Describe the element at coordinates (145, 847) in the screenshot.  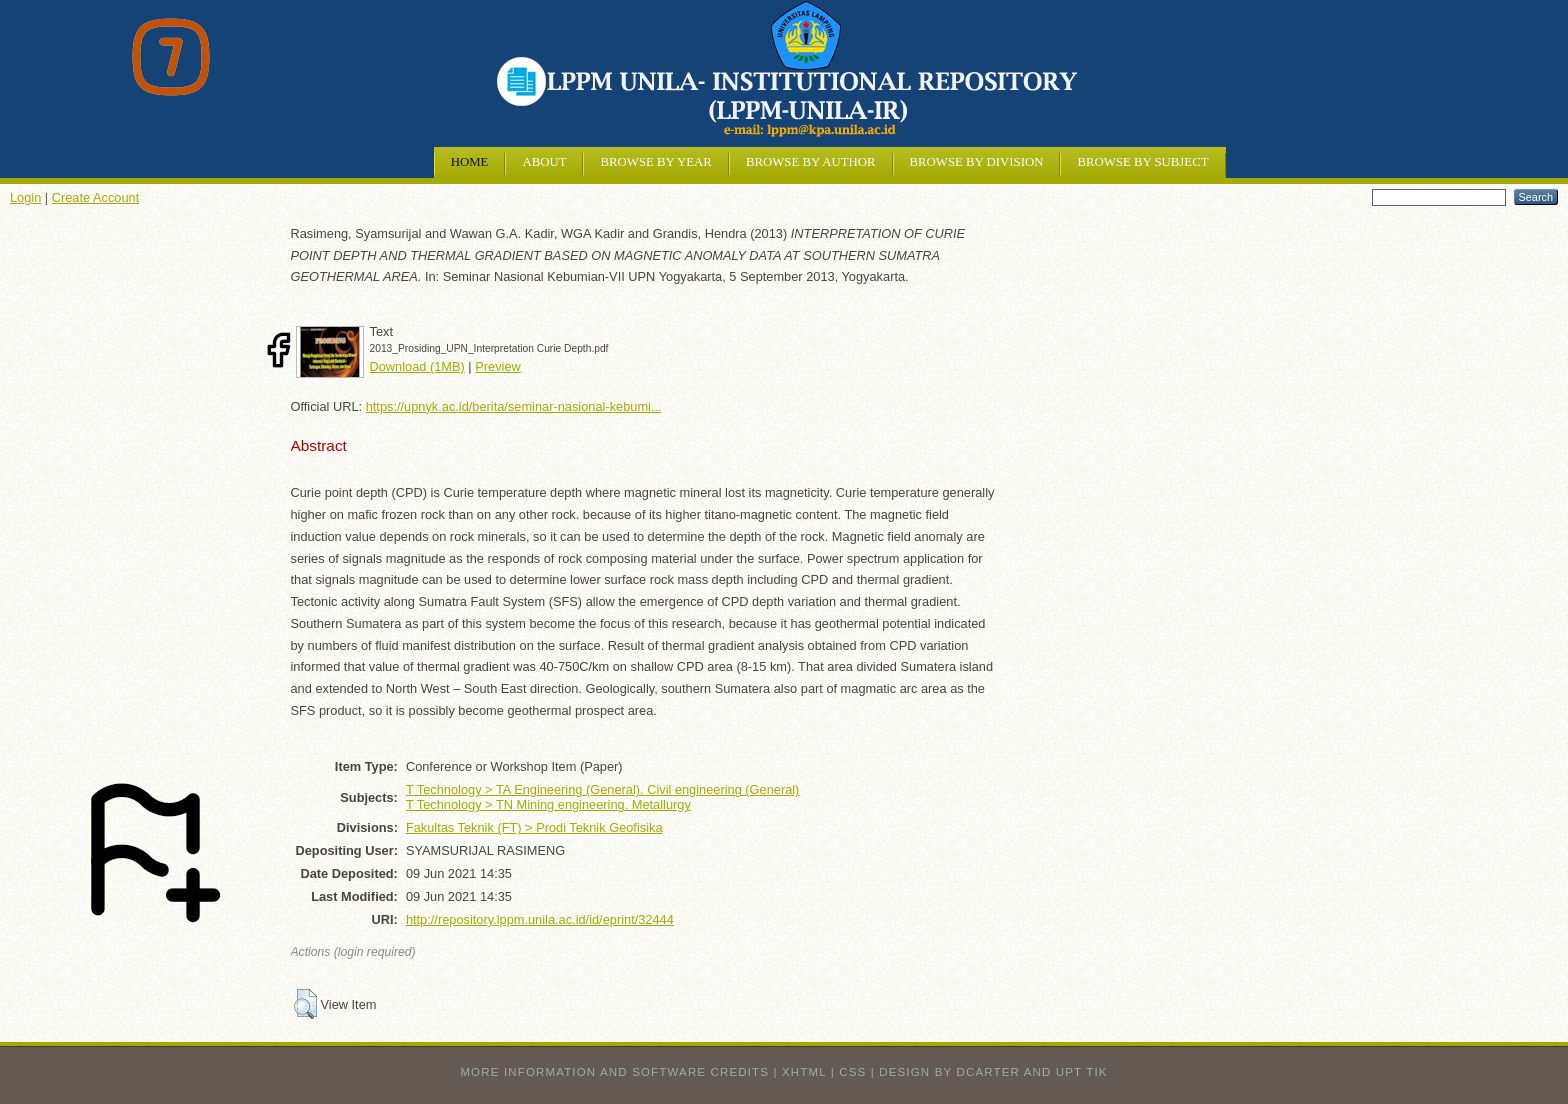
I see `add a new flag or bookmark` at that location.